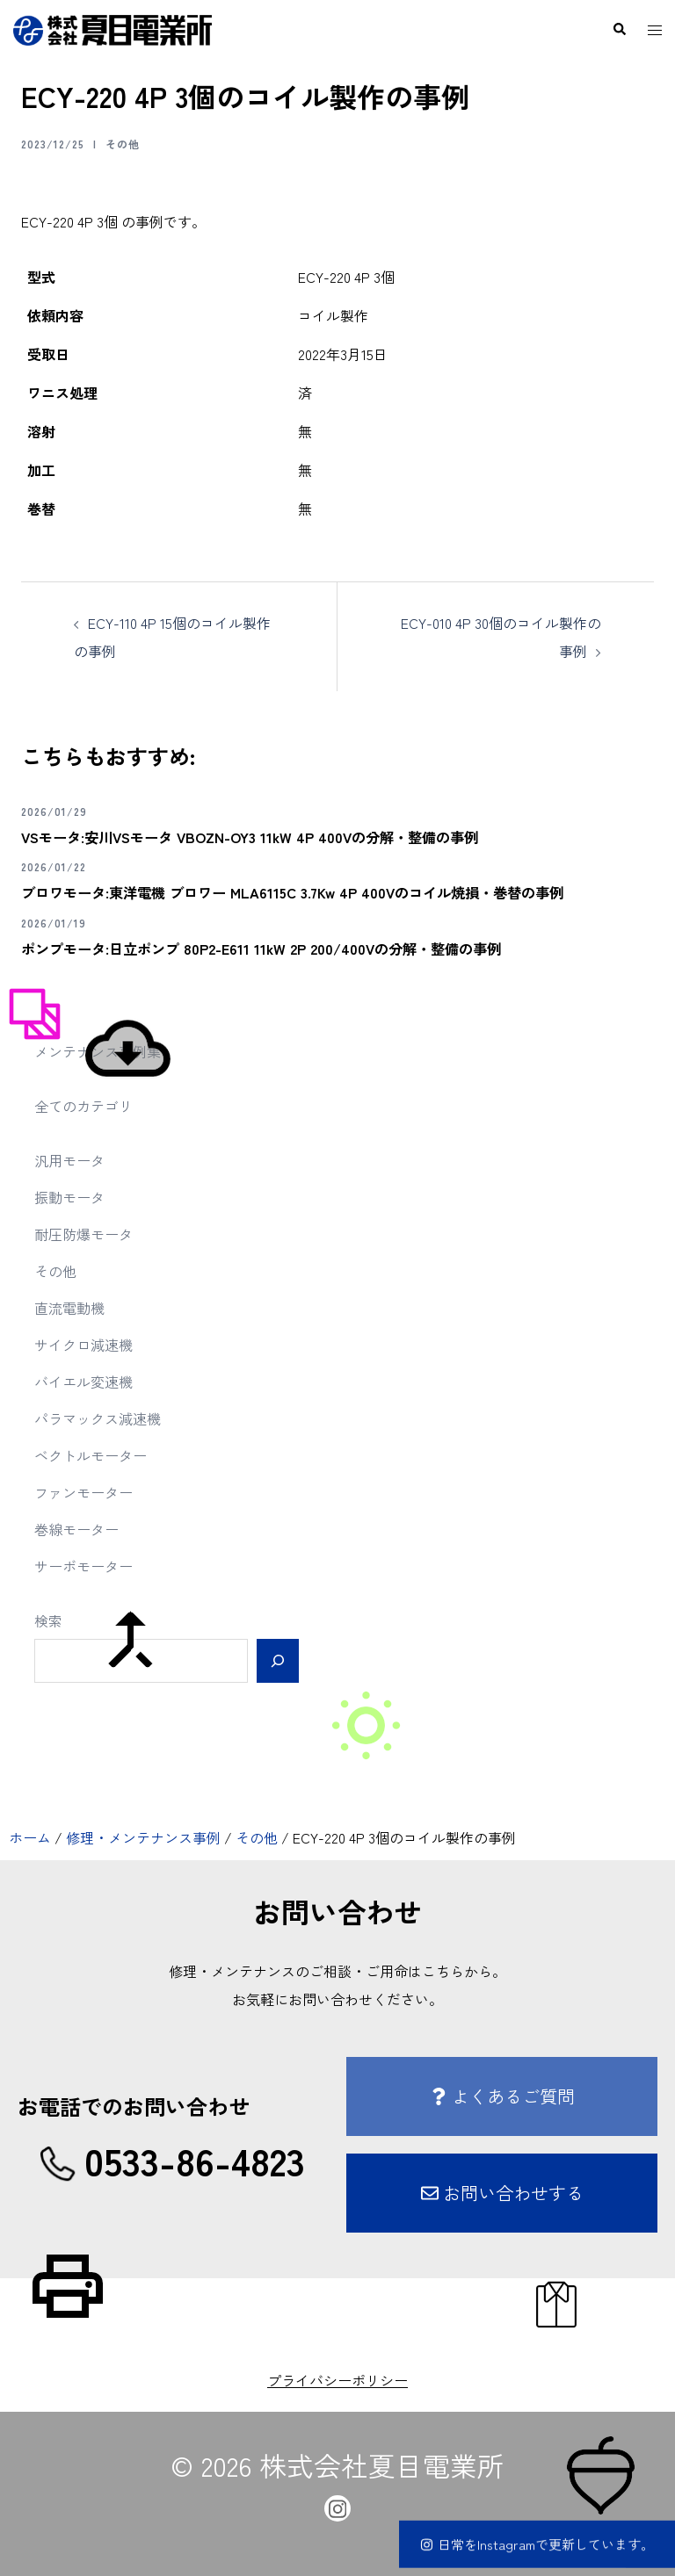 This screenshot has width=675, height=2576. Describe the element at coordinates (366, 1725) in the screenshot. I see `adjust screen brightness to low setting` at that location.